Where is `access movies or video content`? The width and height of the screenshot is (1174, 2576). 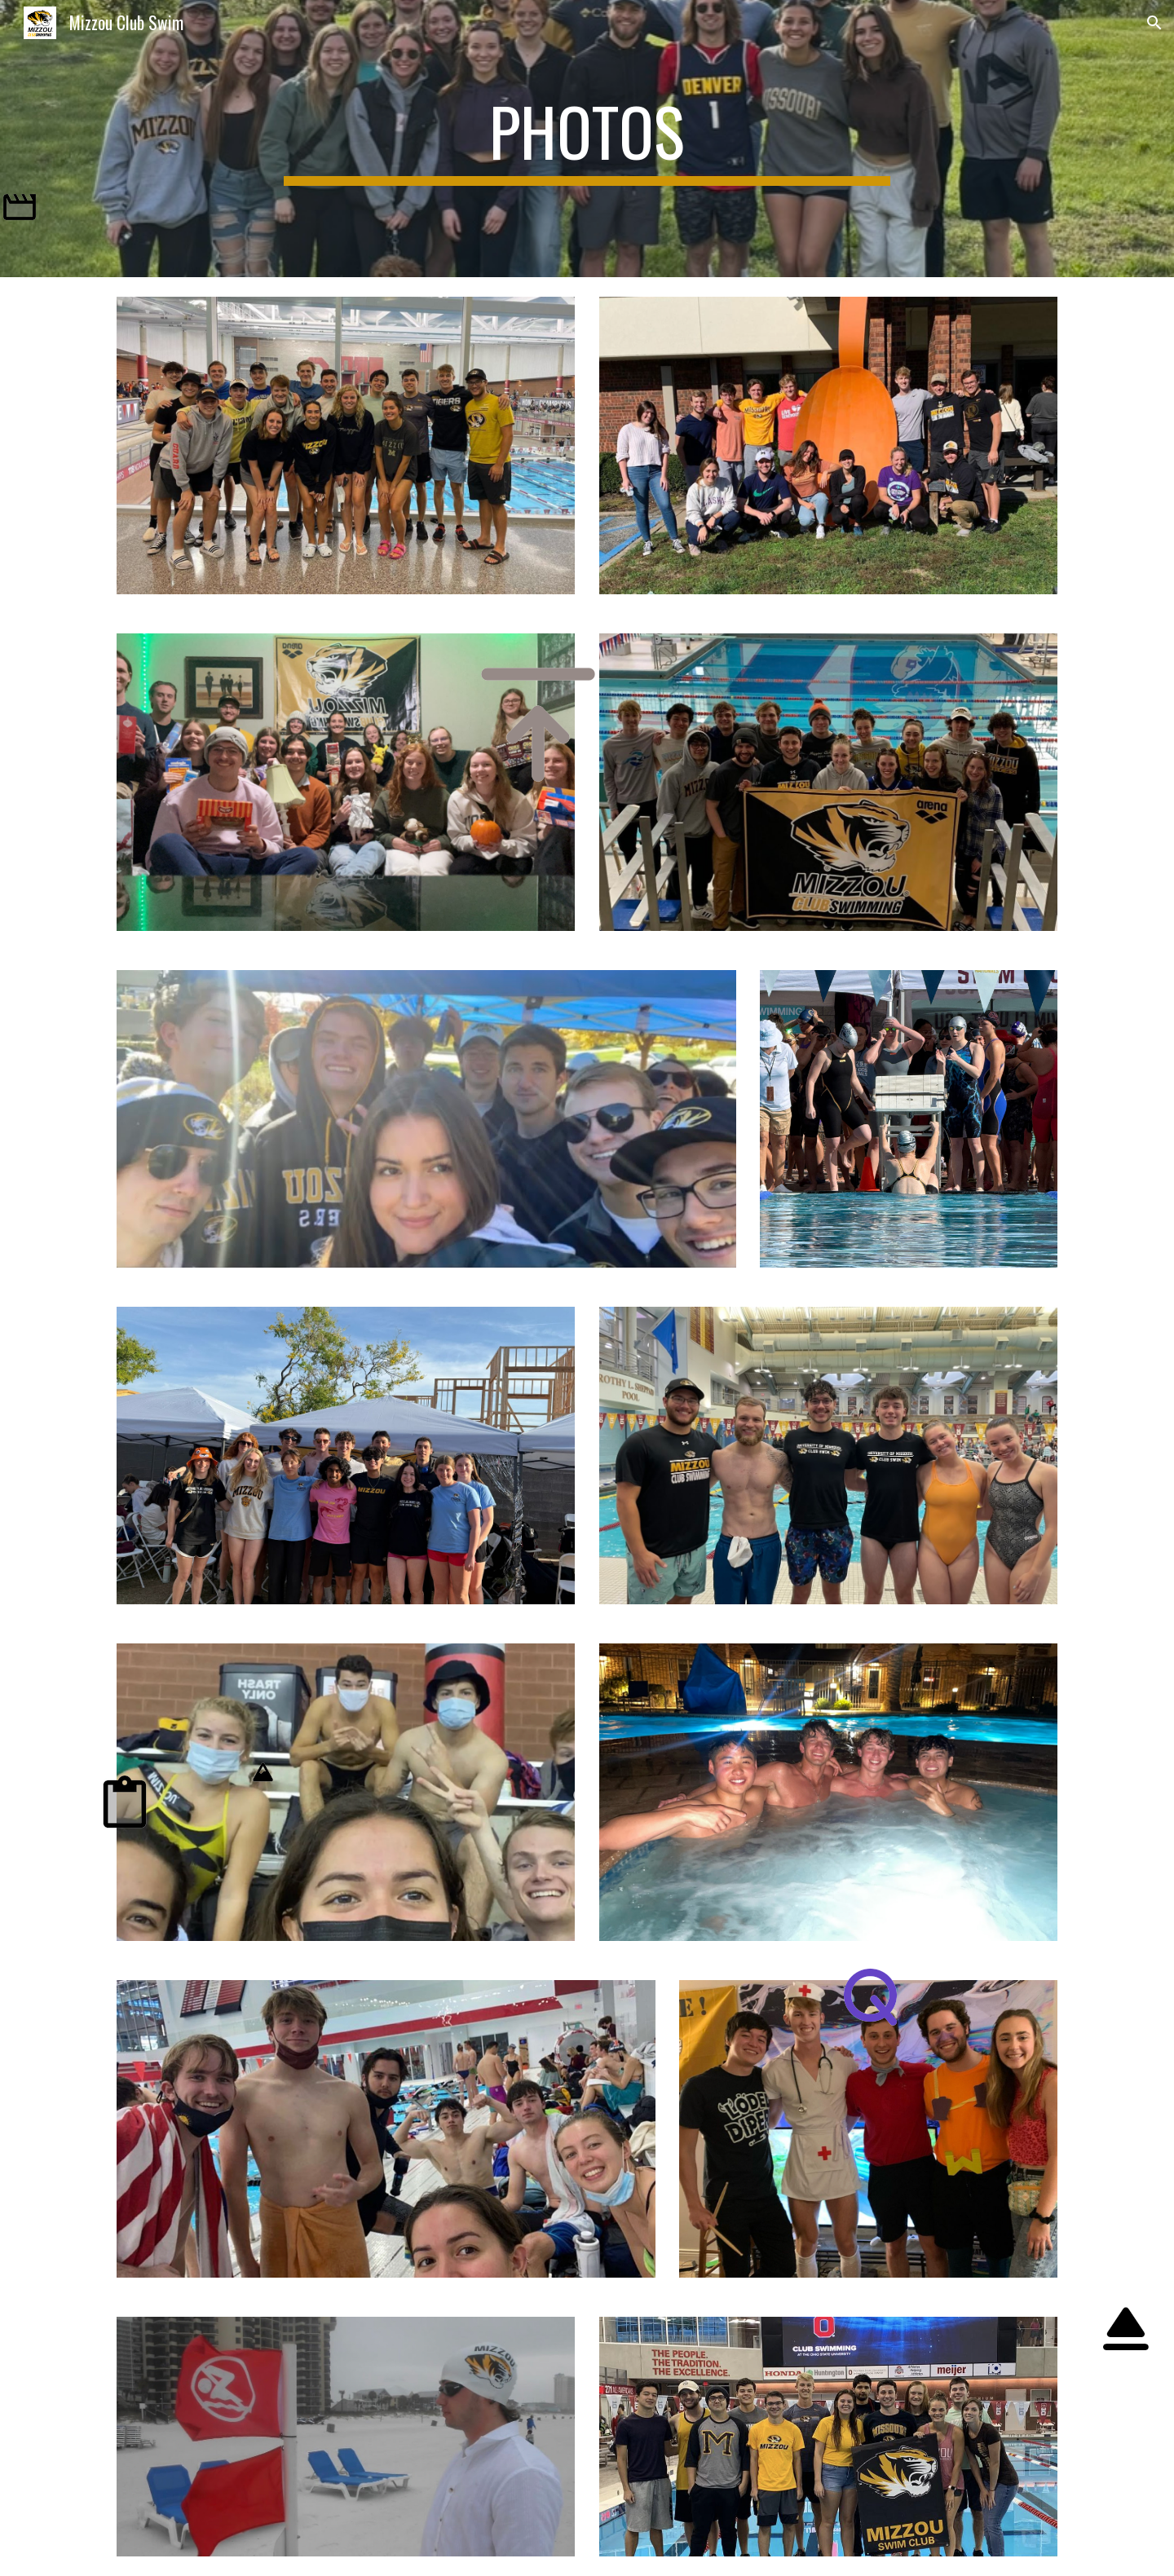
access movies or video content is located at coordinates (20, 207).